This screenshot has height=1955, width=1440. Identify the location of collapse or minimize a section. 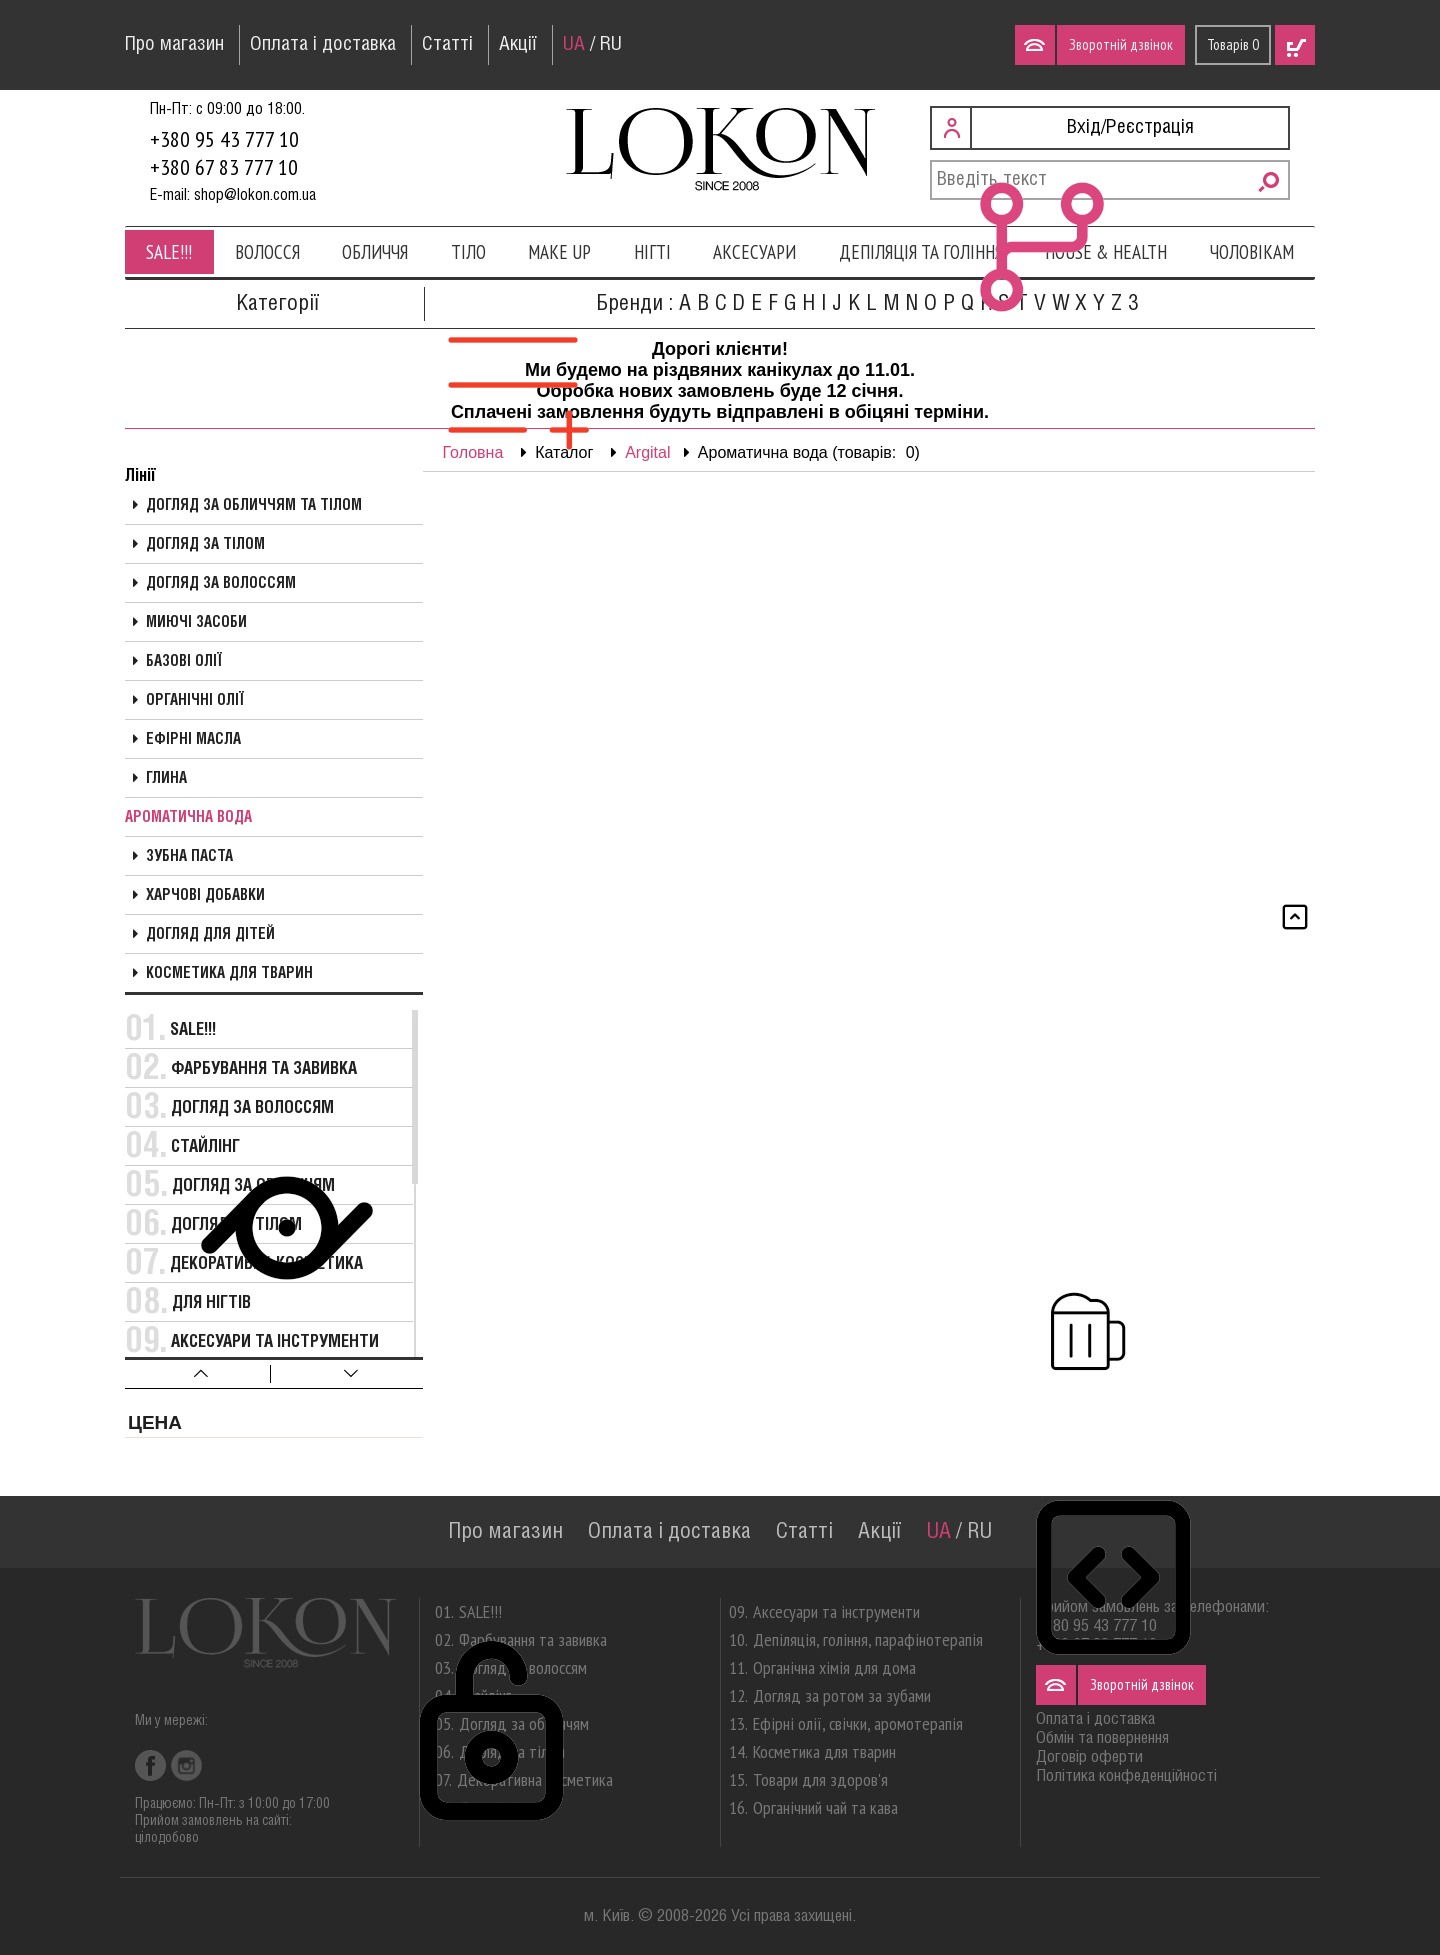
(1295, 917).